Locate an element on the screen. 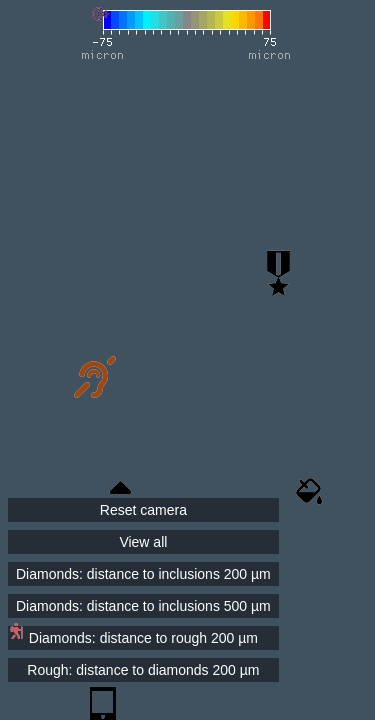 The height and width of the screenshot is (720, 375). indicates deaf or hard of hearing accessibility option is located at coordinates (95, 377).